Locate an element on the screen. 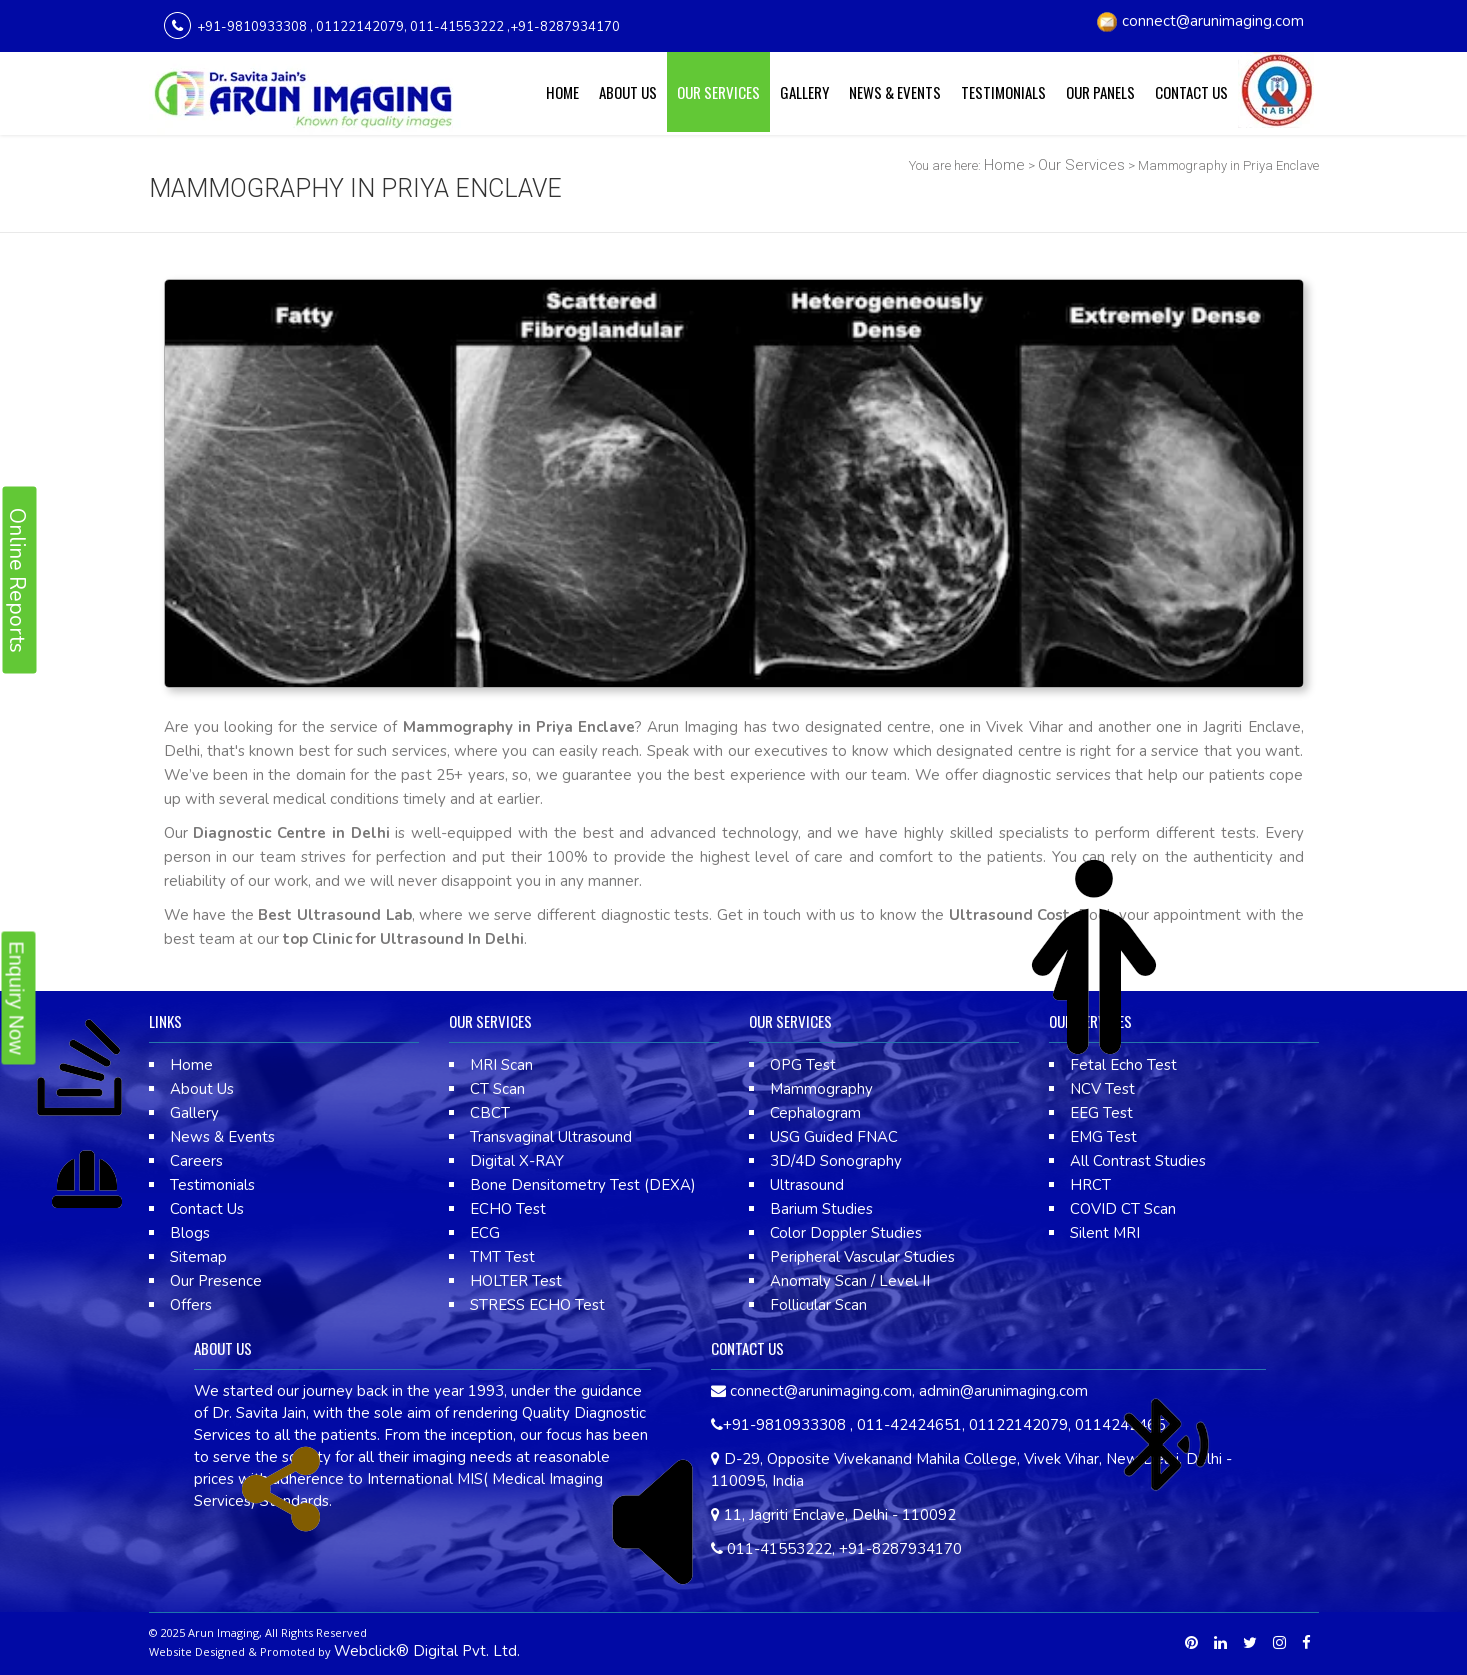  visit stack overflow for programming help is located at coordinates (79, 1069).